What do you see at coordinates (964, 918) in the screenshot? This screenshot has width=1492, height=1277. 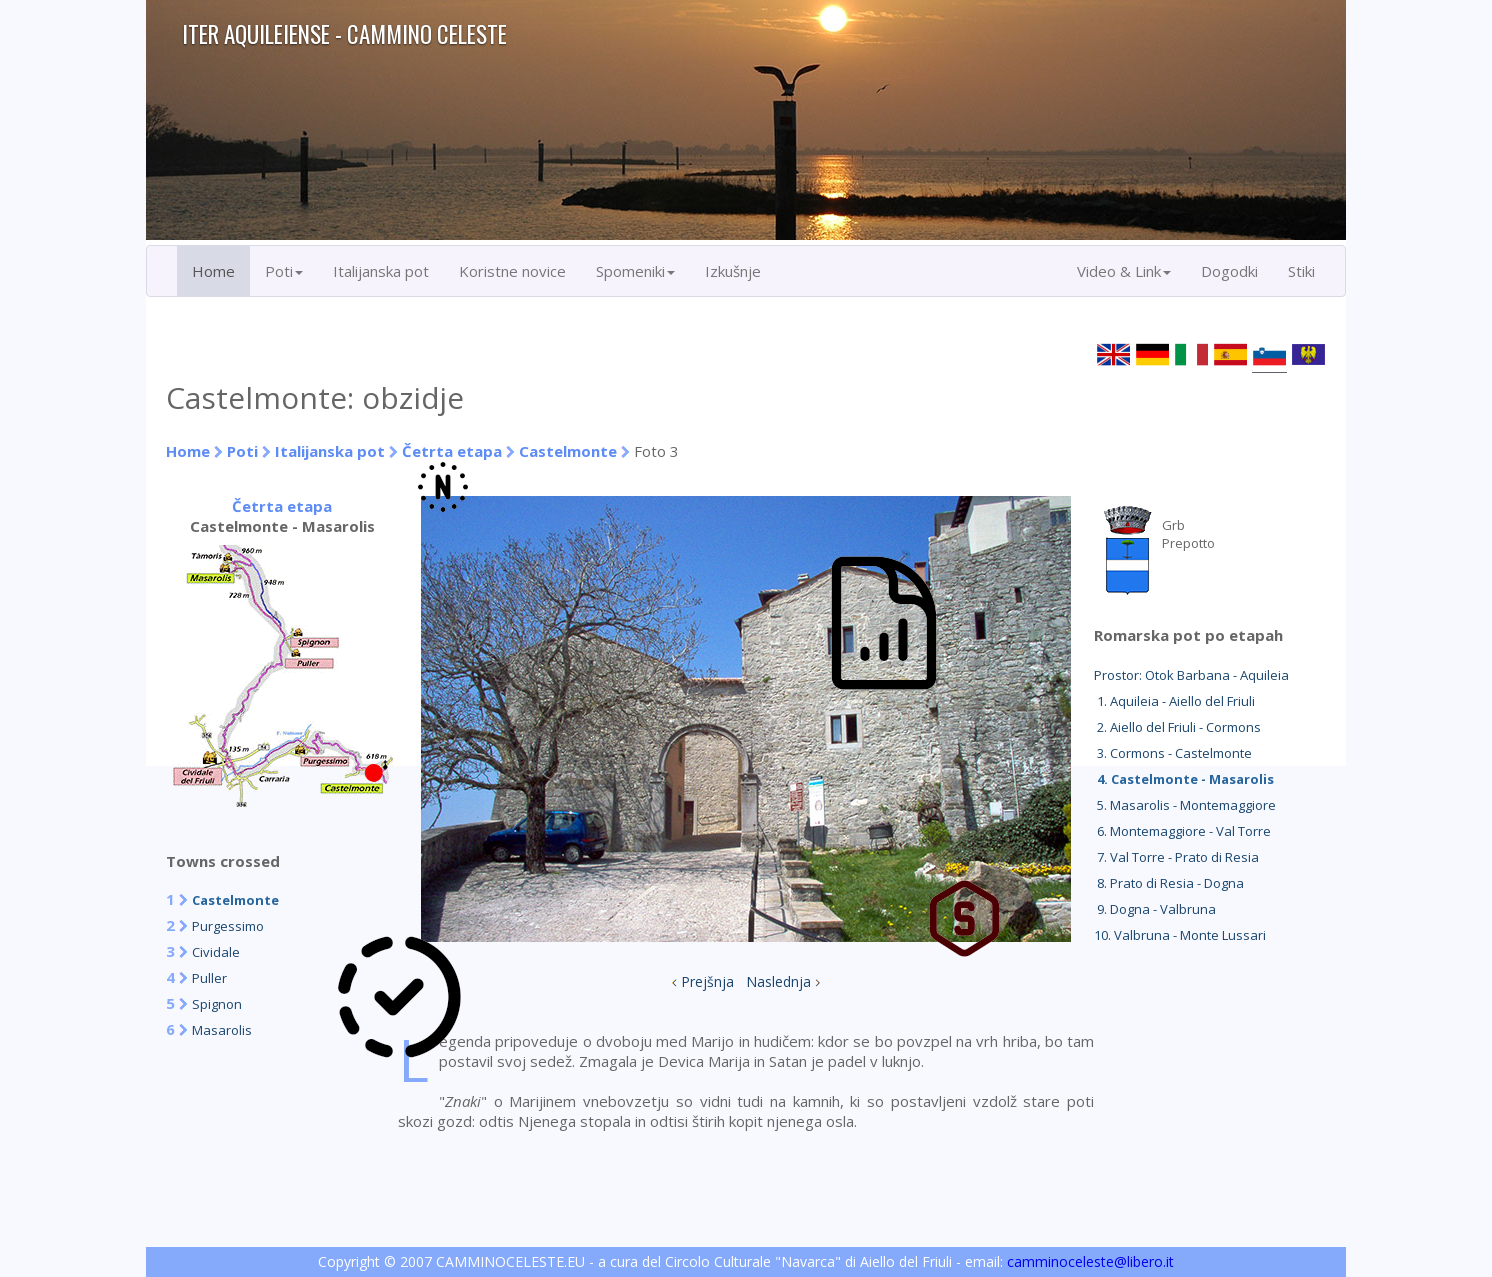 I see `indicates a service or system status` at bounding box center [964, 918].